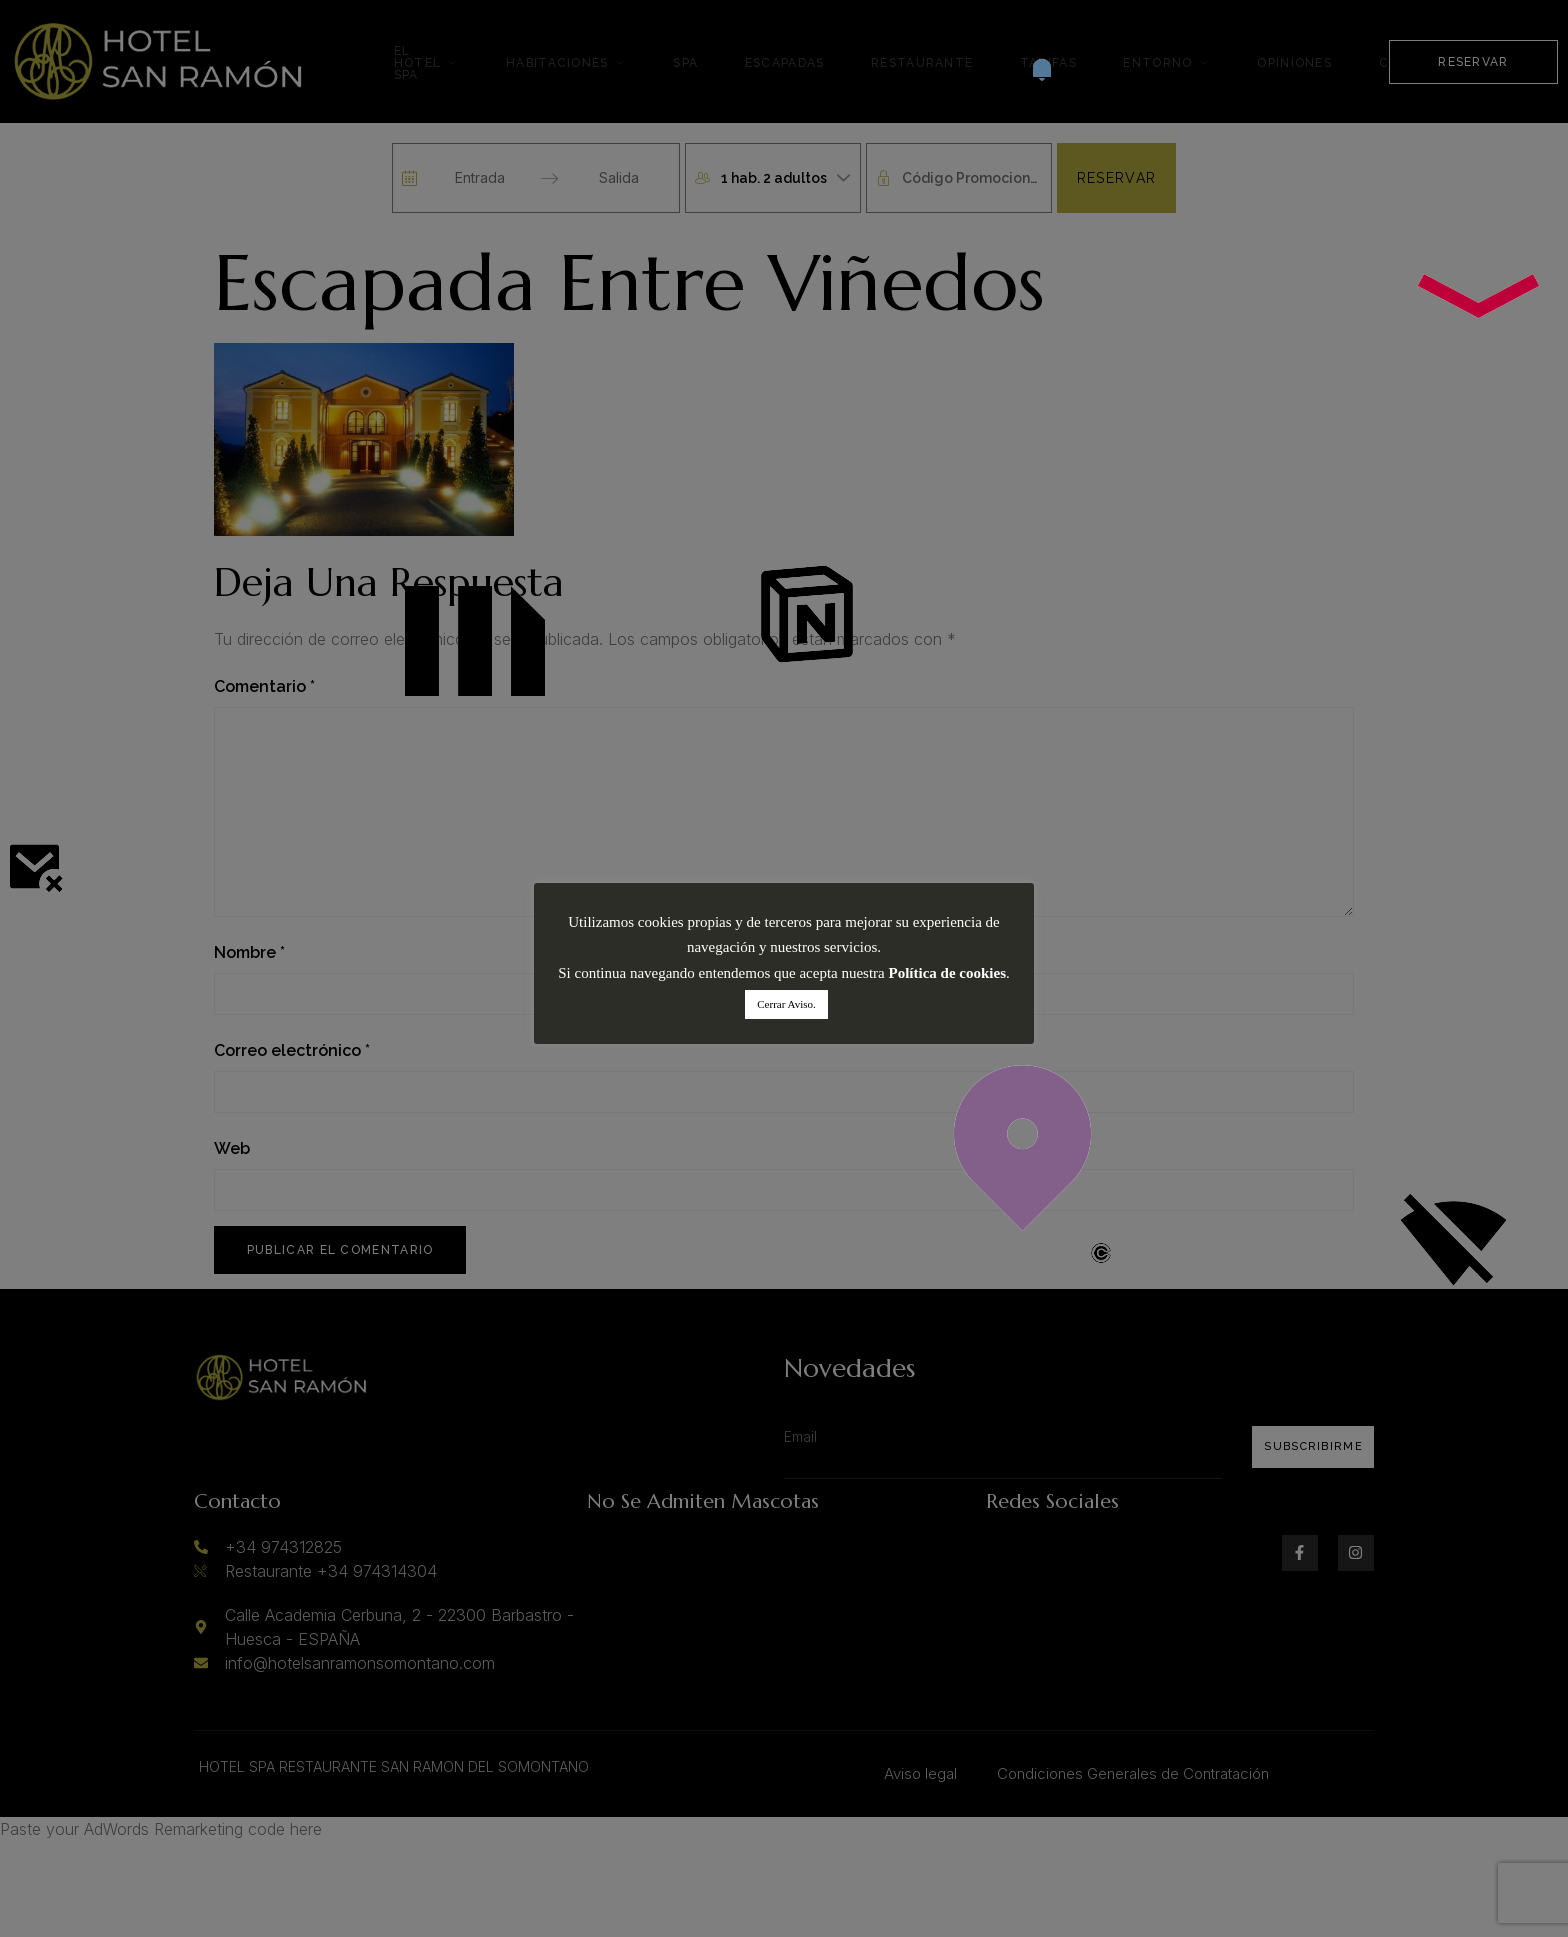 The image size is (1568, 1937). What do you see at coordinates (34, 866) in the screenshot?
I see `delete an email message` at bounding box center [34, 866].